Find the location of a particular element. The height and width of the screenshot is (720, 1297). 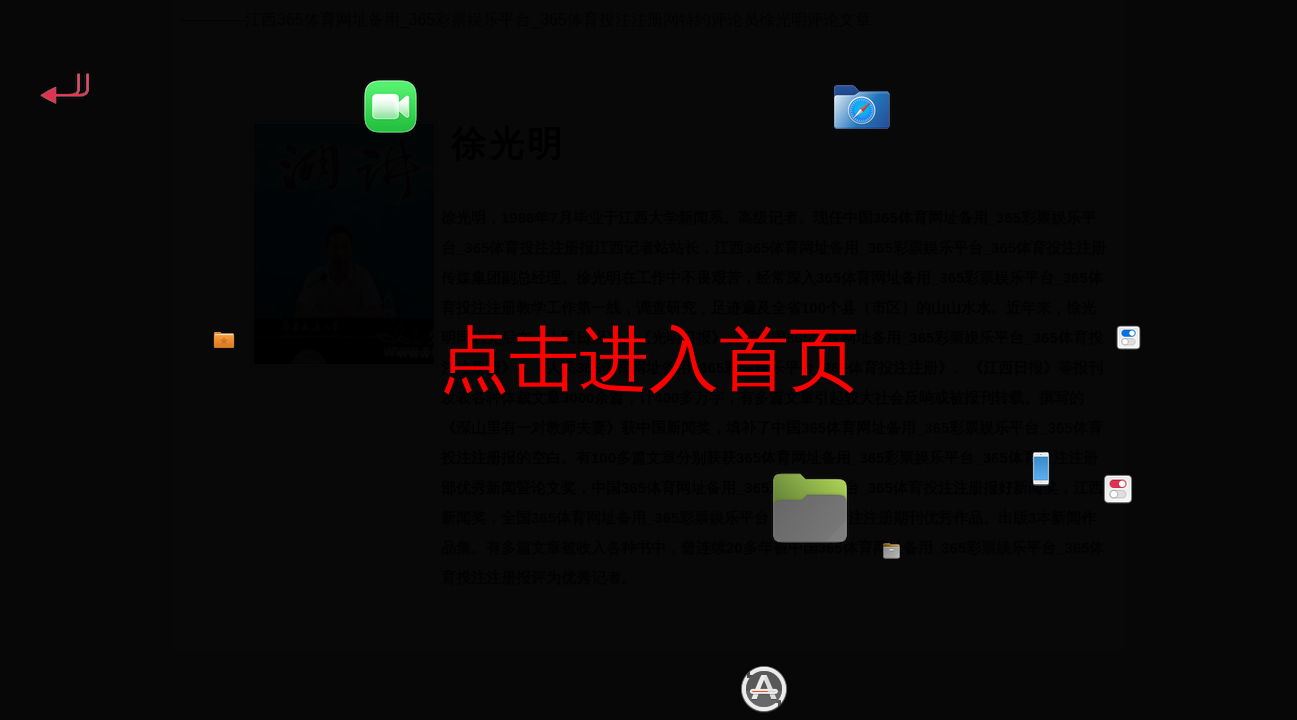

open the software update manager is located at coordinates (764, 689).